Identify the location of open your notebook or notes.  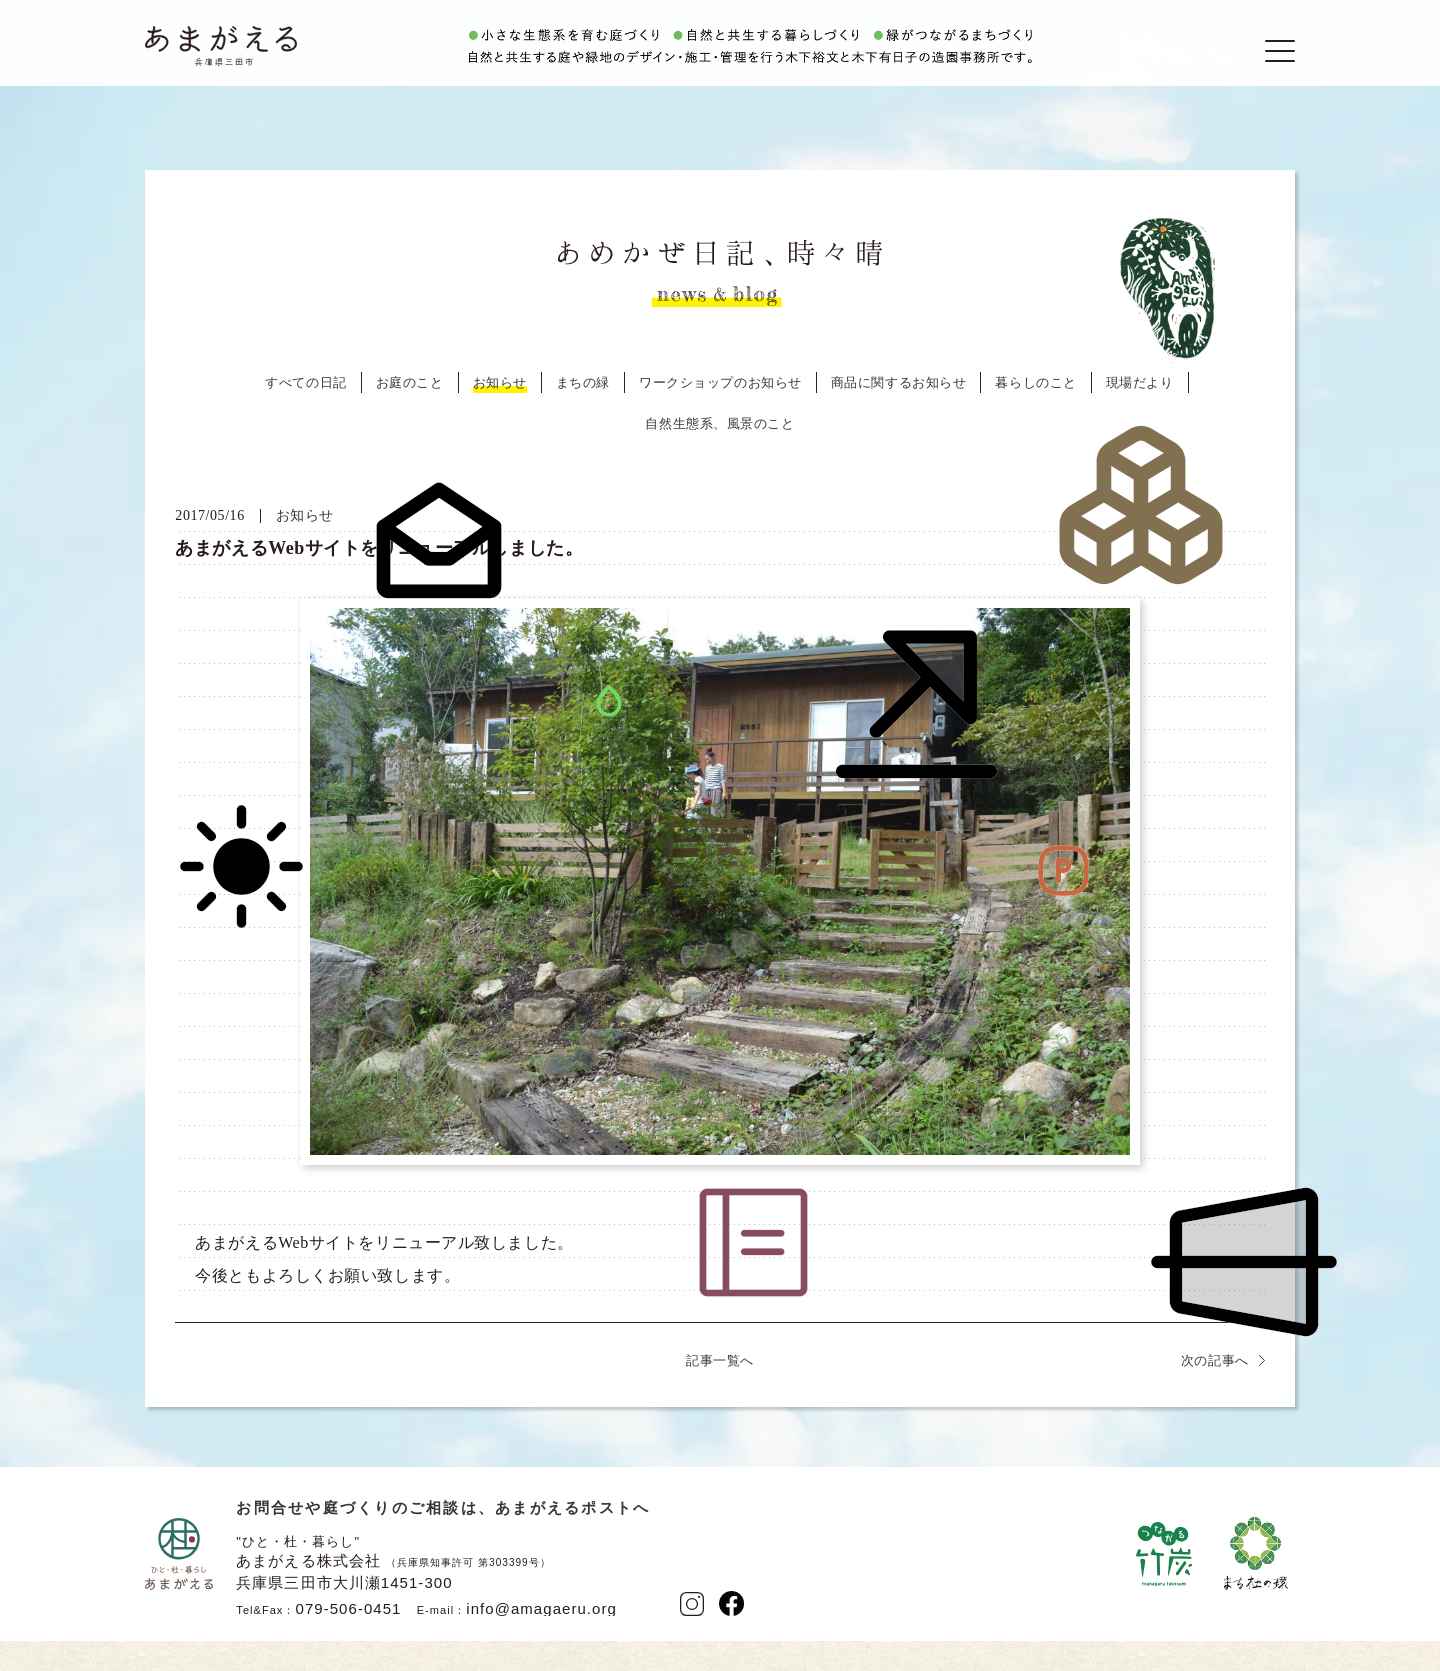
(753, 1242).